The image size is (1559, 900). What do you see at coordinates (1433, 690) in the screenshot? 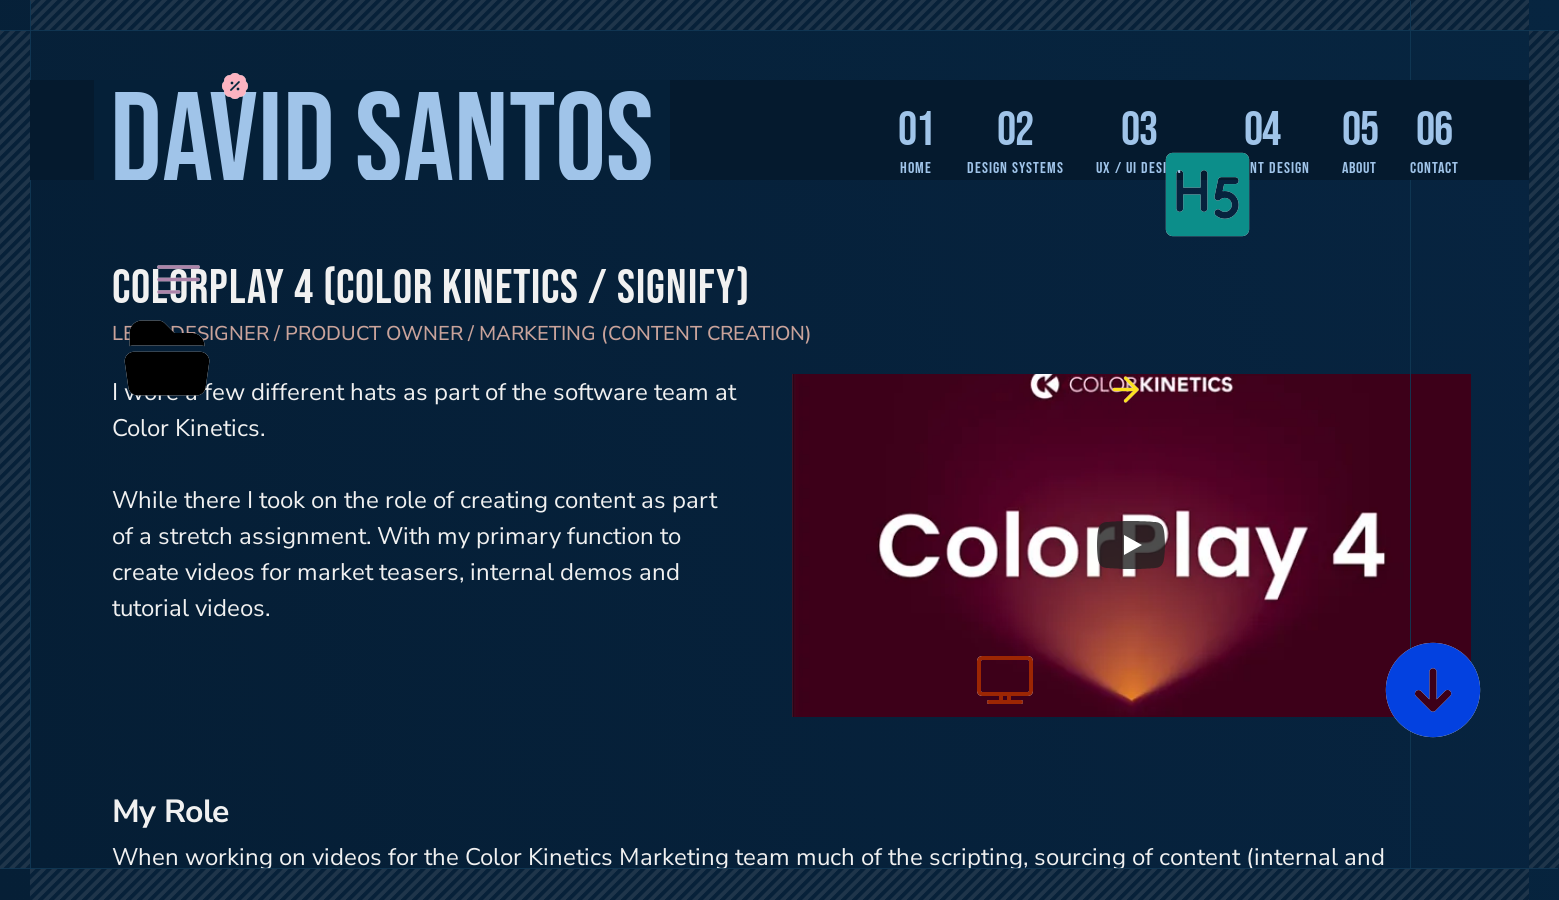
I see `download file or content` at bounding box center [1433, 690].